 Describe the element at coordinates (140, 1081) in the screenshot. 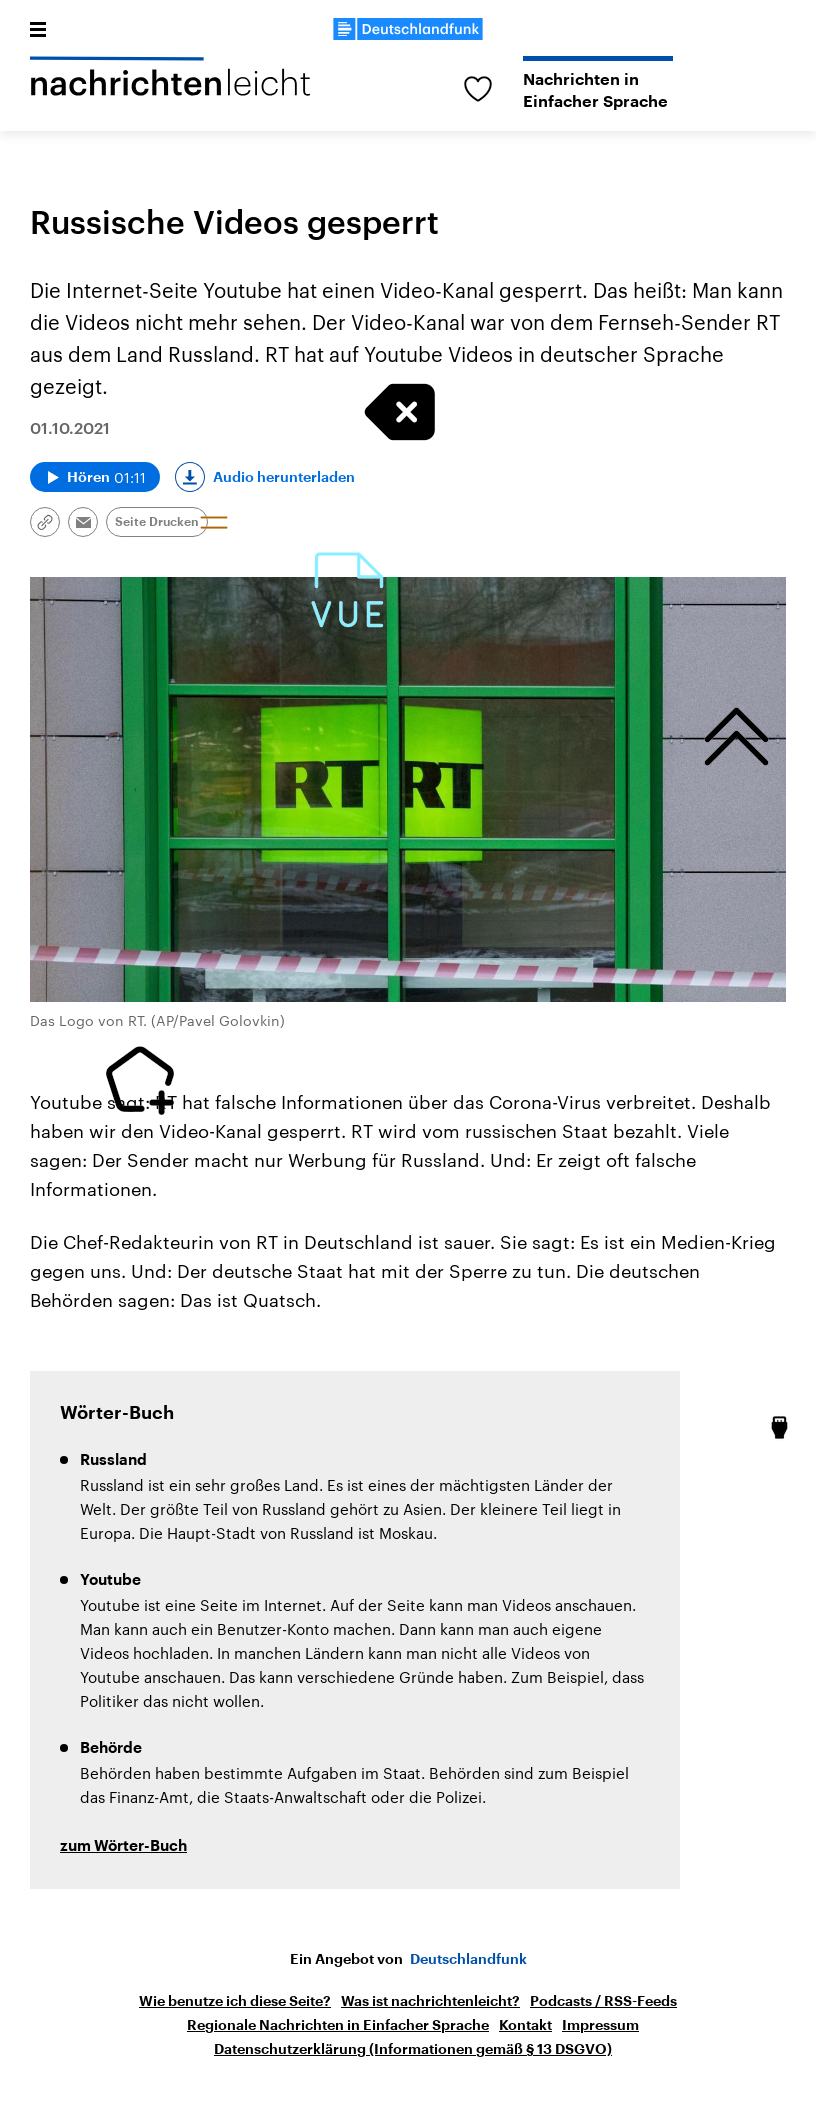

I see `add a new shape or polygon element` at that location.